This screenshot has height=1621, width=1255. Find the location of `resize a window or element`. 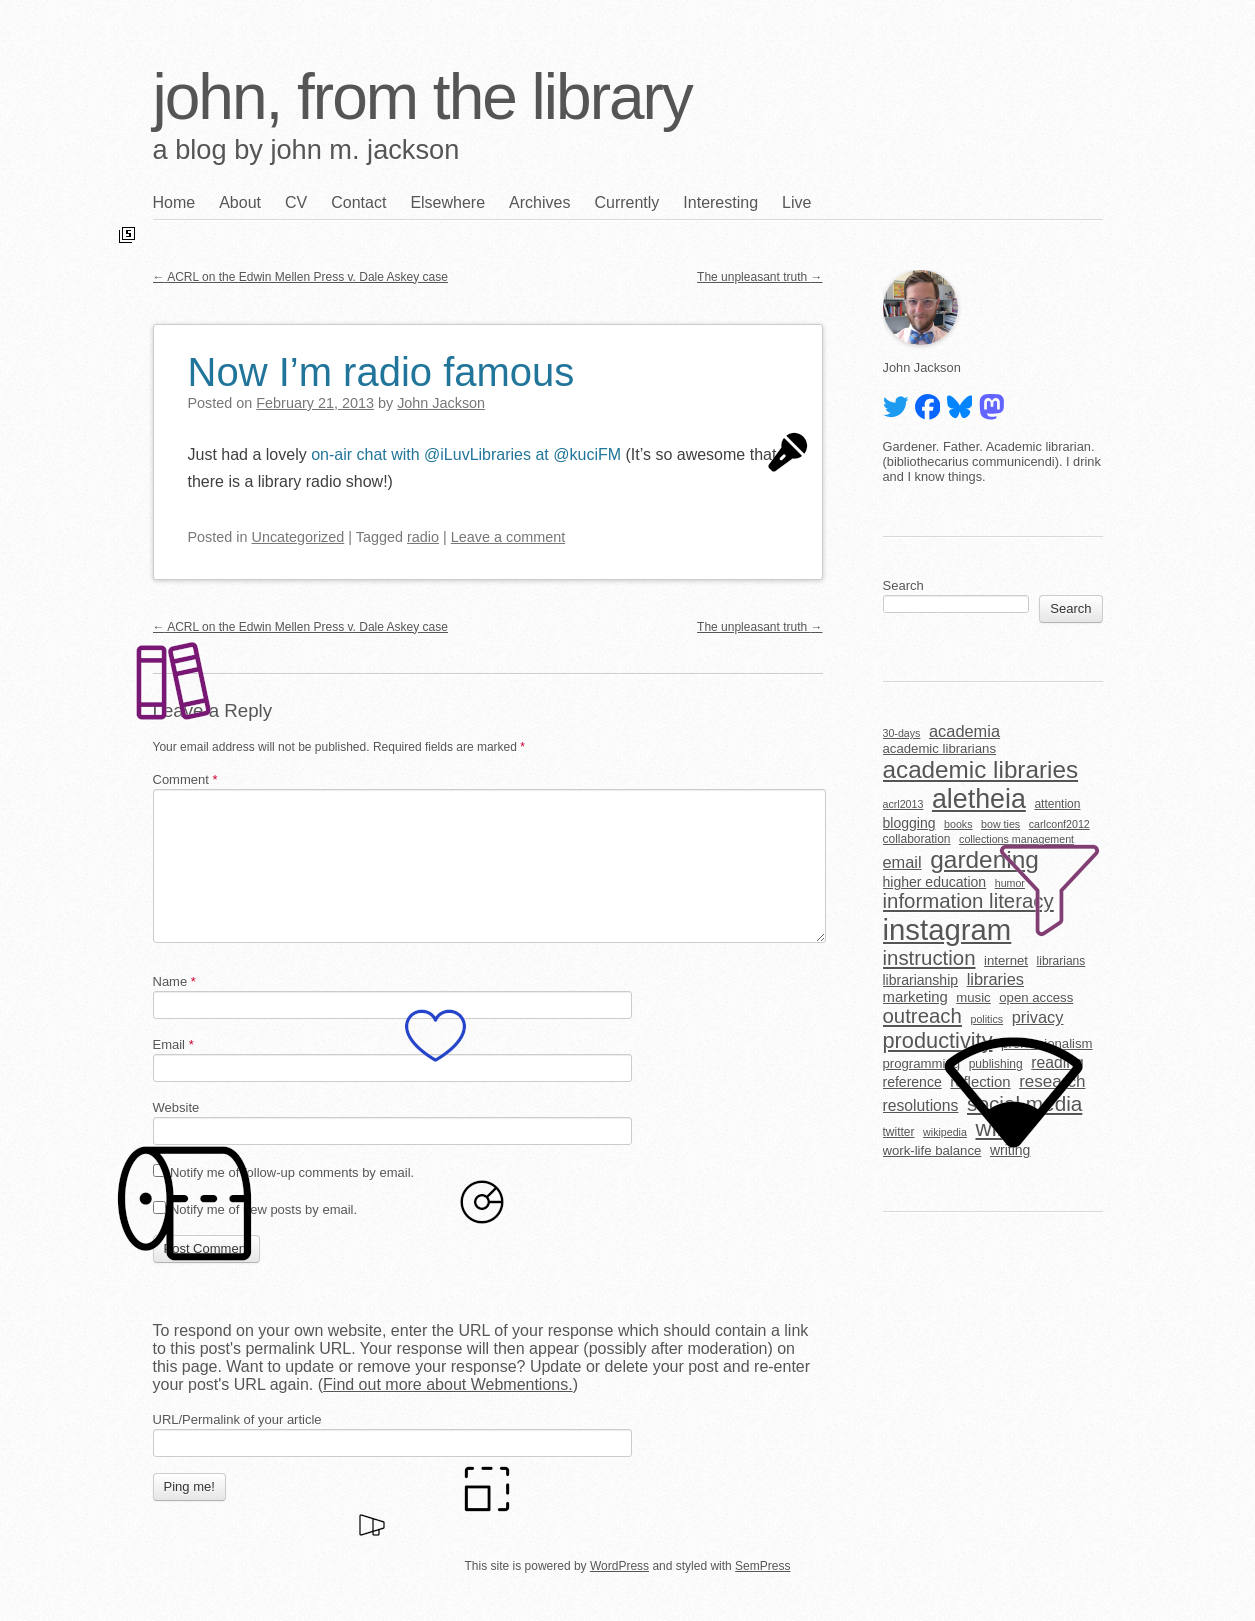

resize a window or element is located at coordinates (487, 1489).